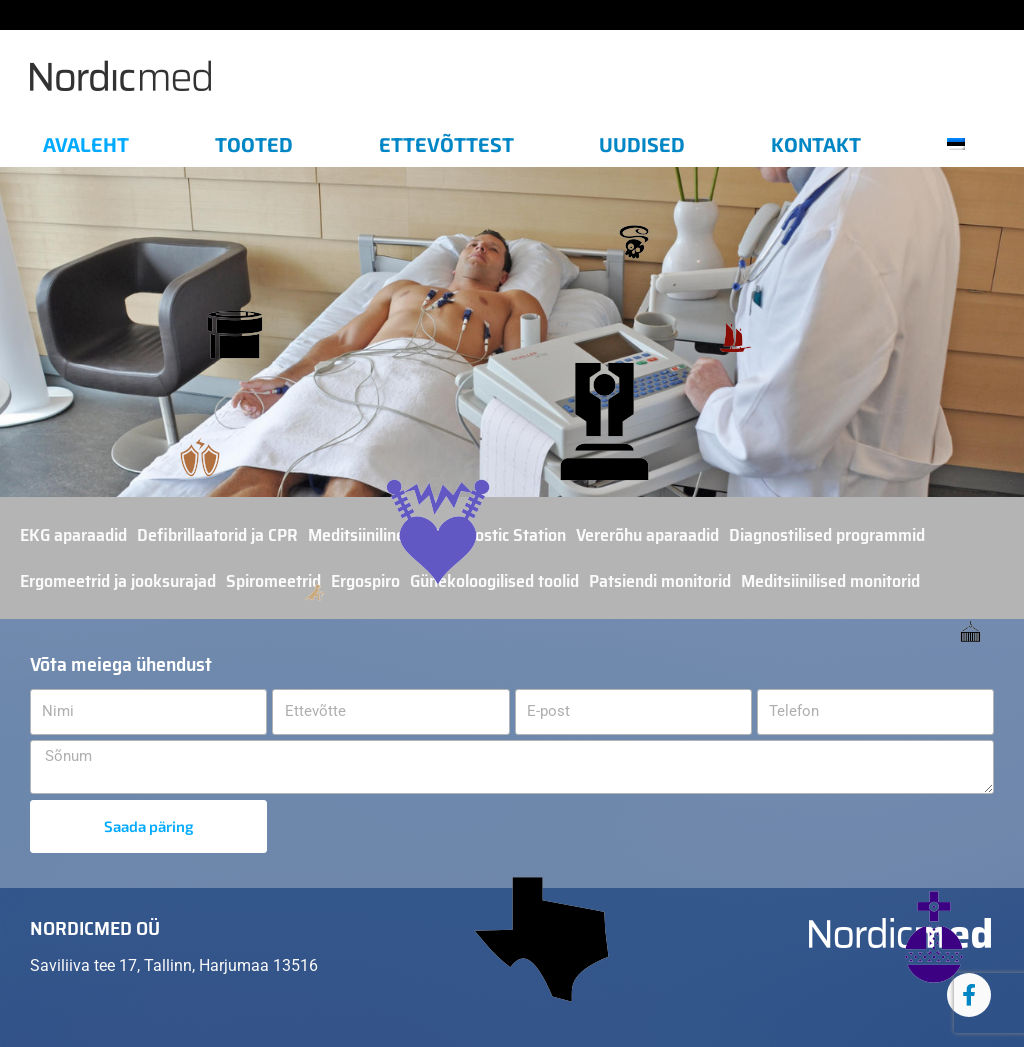 Image resolution: width=1024 pixels, height=1047 pixels. What do you see at coordinates (970, 631) in the screenshot?
I see `view inventory or storage contents` at bounding box center [970, 631].